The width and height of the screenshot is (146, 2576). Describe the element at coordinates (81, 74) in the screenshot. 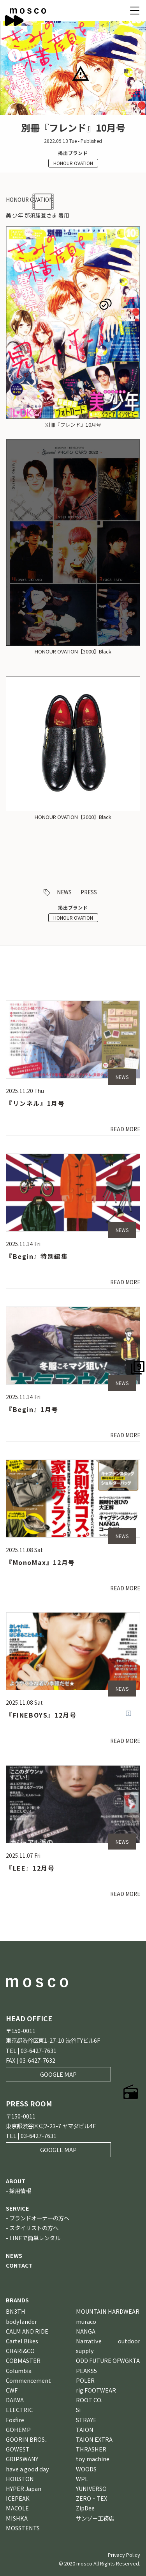

I see `indicates a warning or caution state` at that location.